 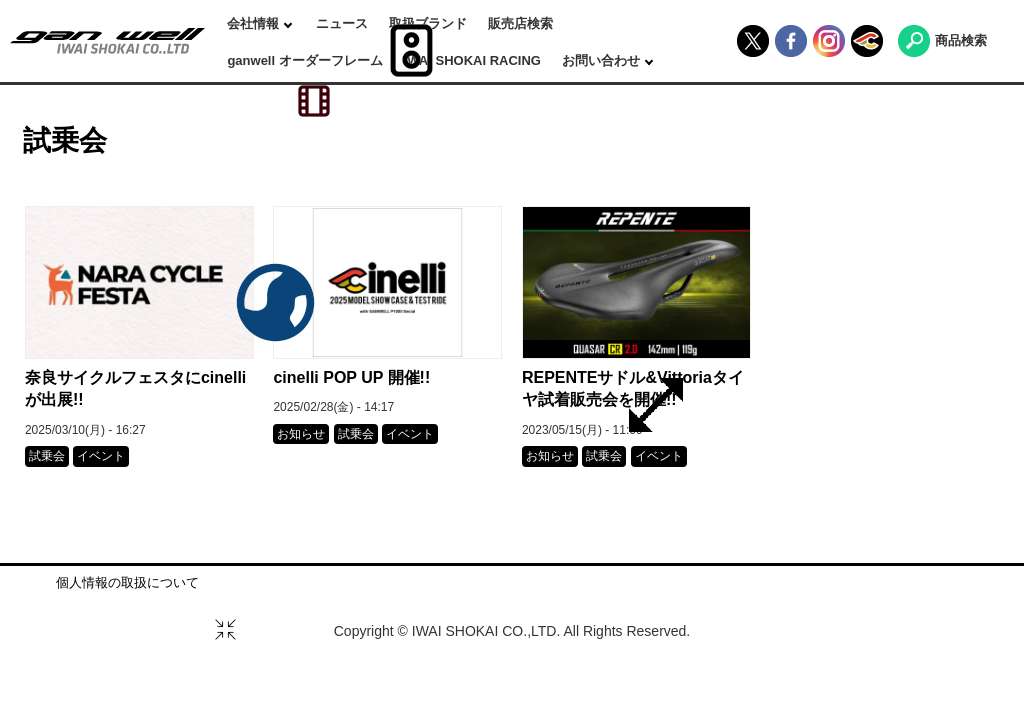 I want to click on access video or movie content, so click(x=314, y=101).